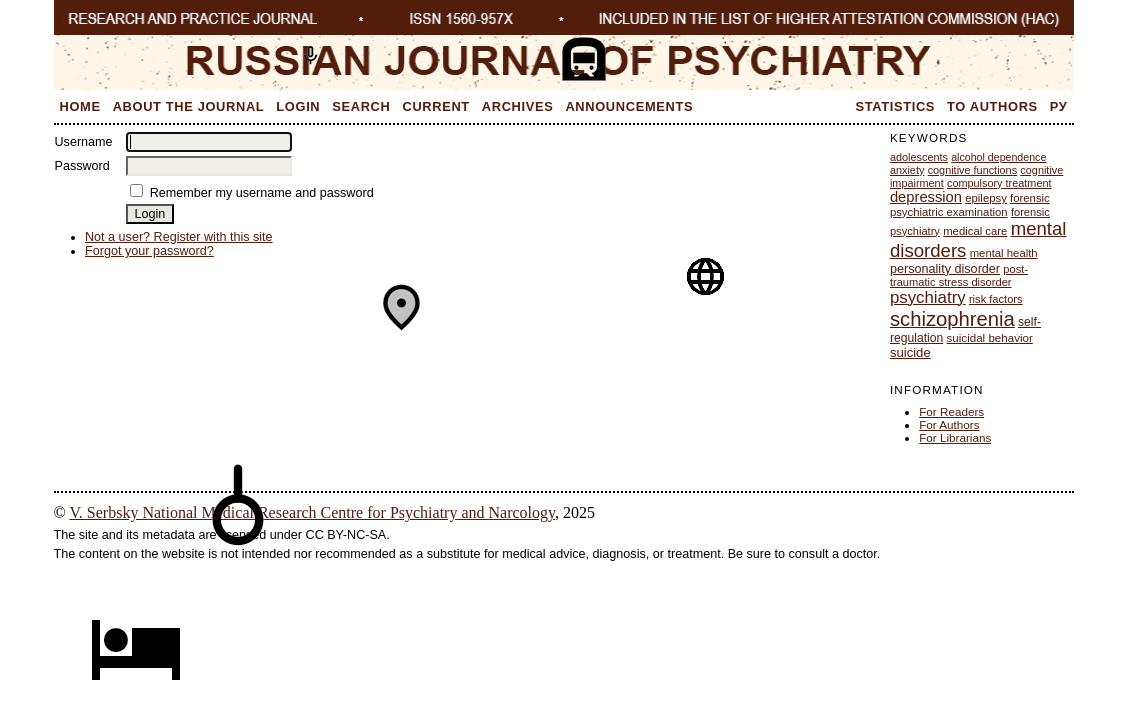  Describe the element at coordinates (401, 307) in the screenshot. I see `view or select a location on the map` at that location.